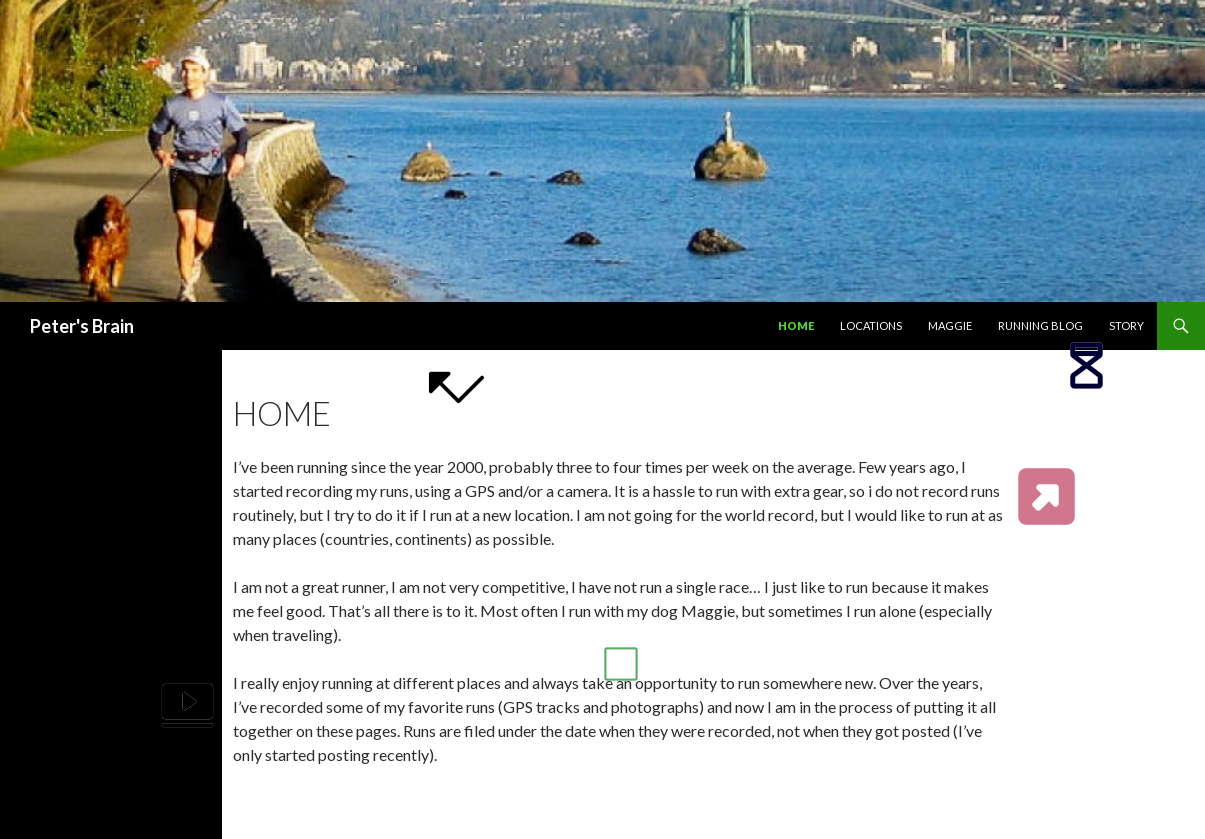  I want to click on go back or return to previous step, so click(456, 385).